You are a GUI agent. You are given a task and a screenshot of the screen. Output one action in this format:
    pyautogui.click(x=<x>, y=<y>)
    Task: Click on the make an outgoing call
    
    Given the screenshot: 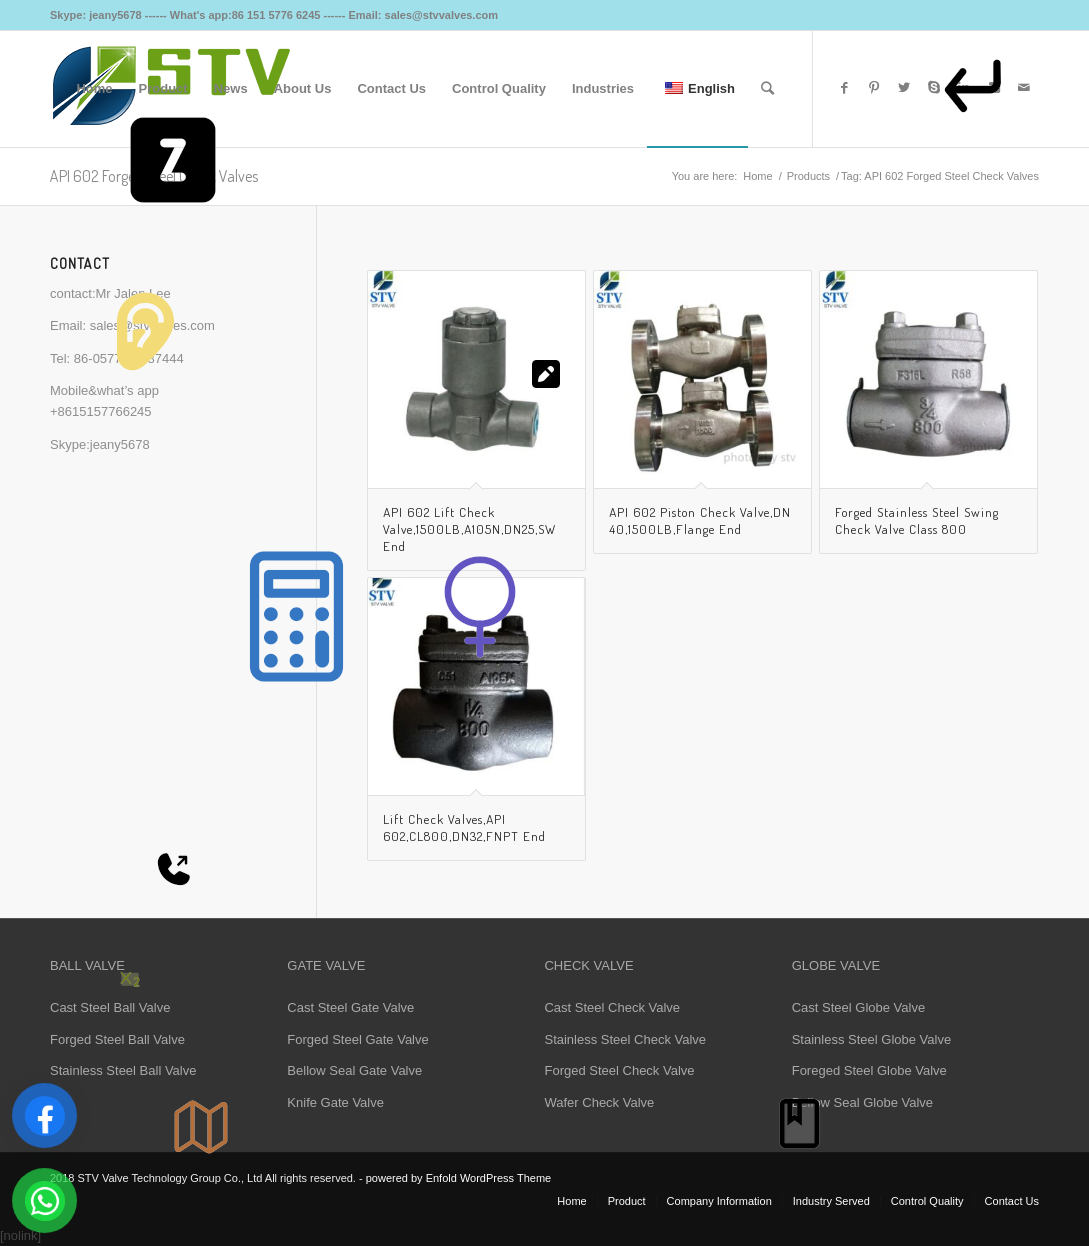 What is the action you would take?
    pyautogui.click(x=174, y=868)
    